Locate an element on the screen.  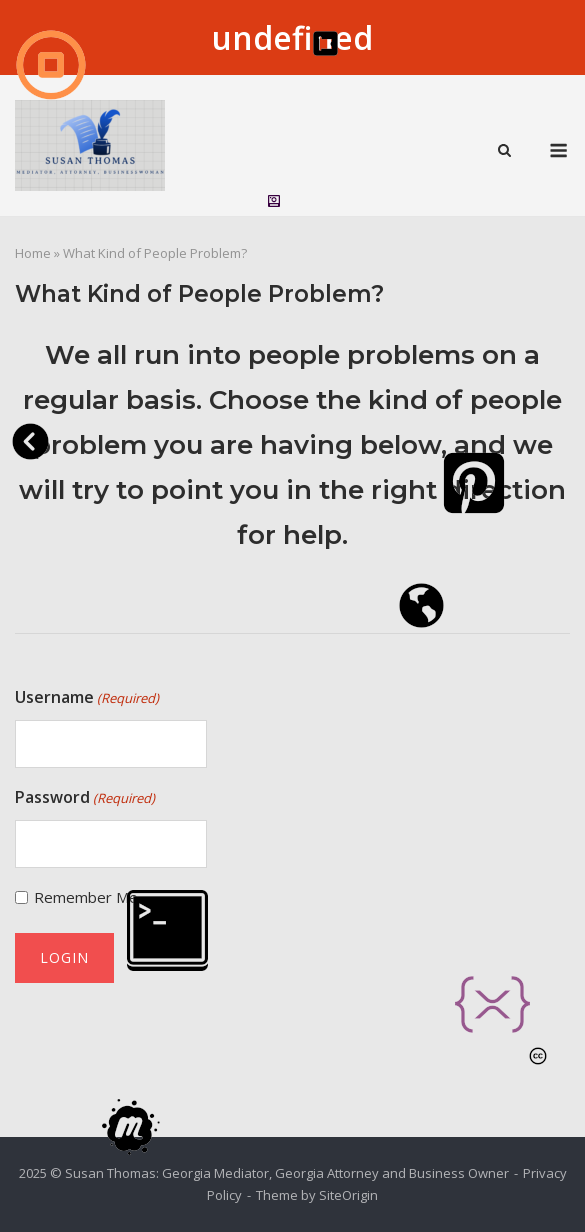
go back to the previous screen is located at coordinates (30, 441).